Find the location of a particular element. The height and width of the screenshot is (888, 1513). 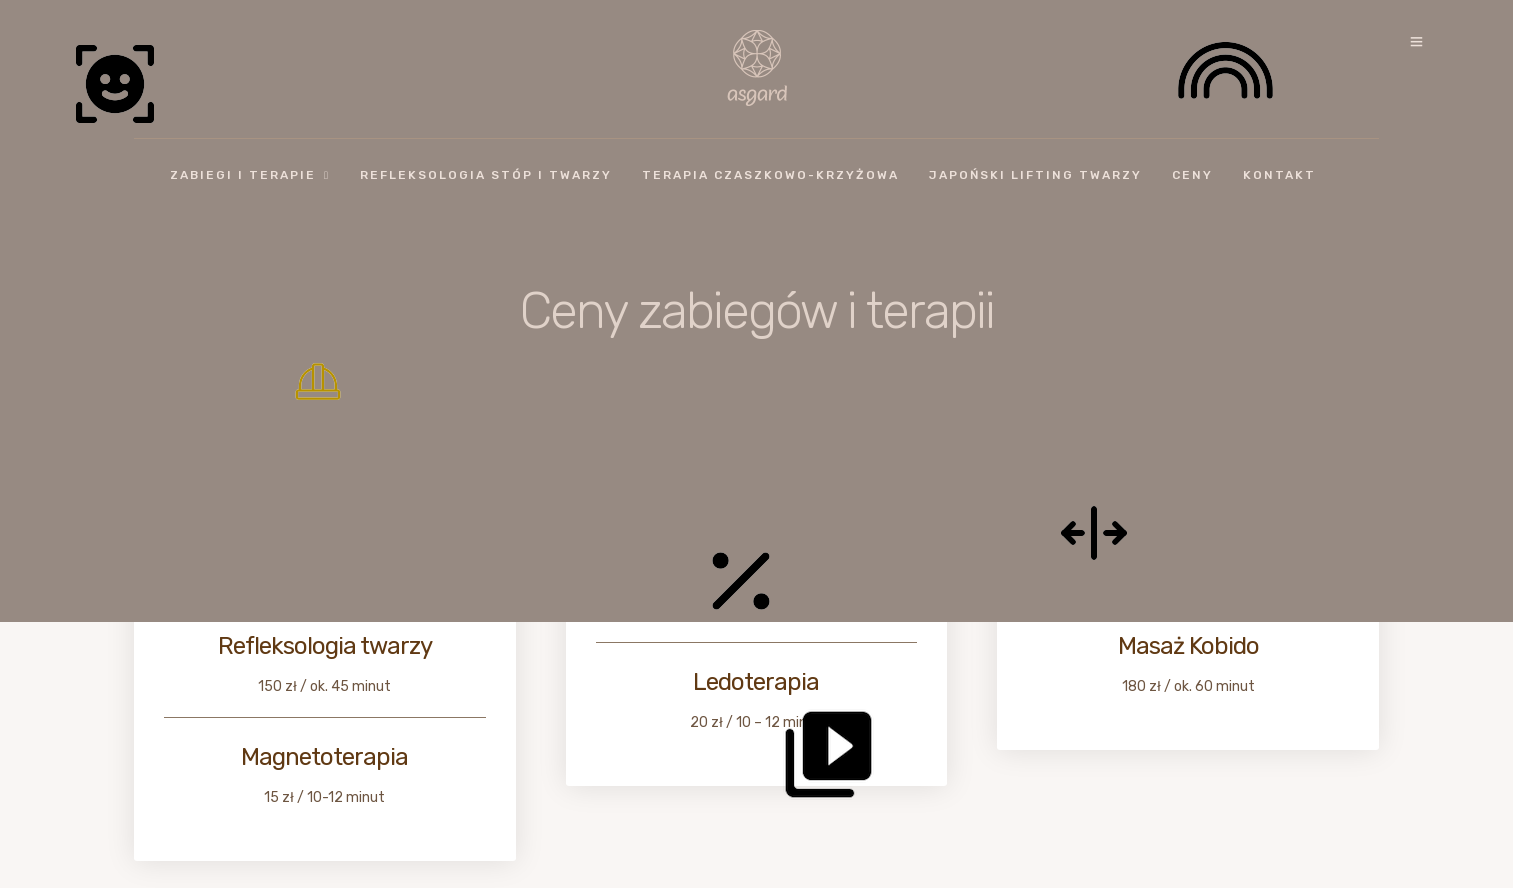

expand or resize content horizontally is located at coordinates (1094, 533).